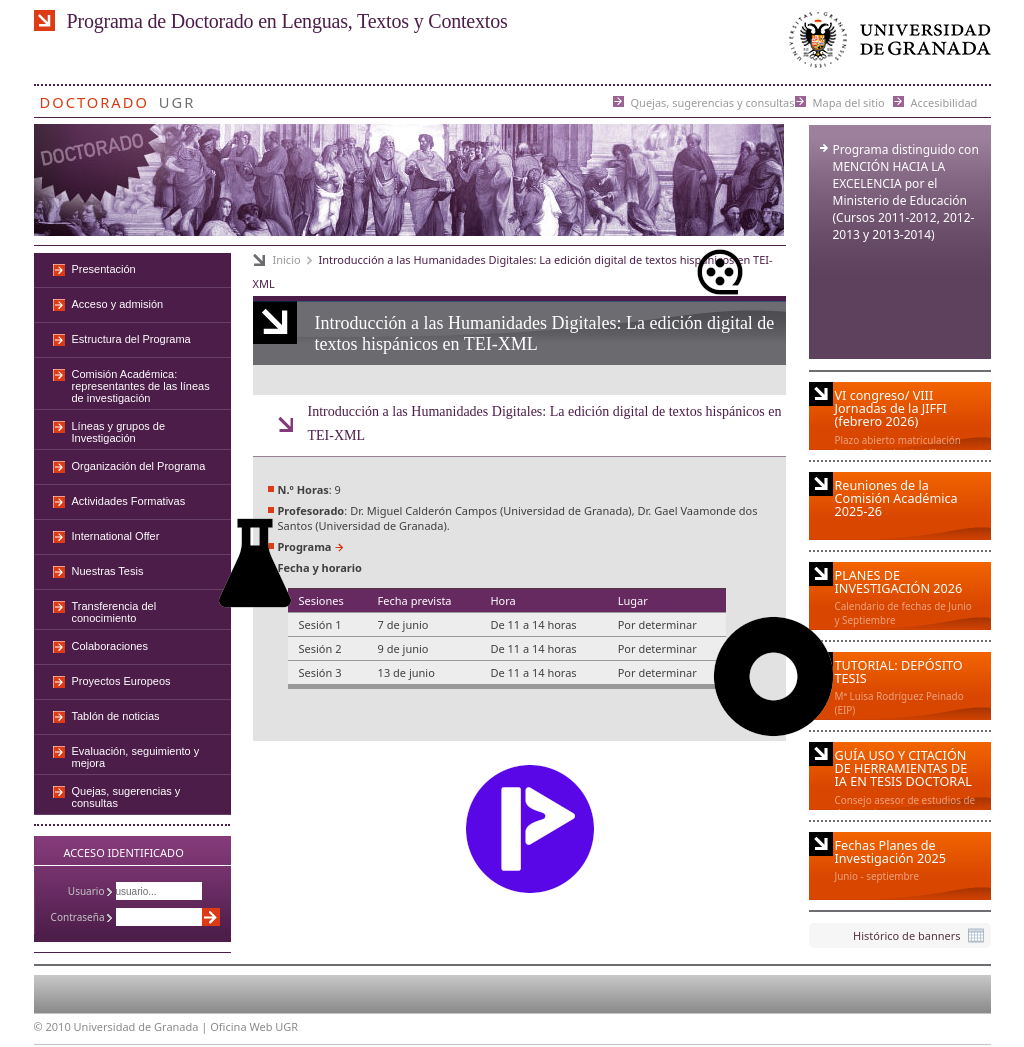 This screenshot has width=1024, height=1047. What do you see at coordinates (773, 676) in the screenshot?
I see `a selected radio button option` at bounding box center [773, 676].